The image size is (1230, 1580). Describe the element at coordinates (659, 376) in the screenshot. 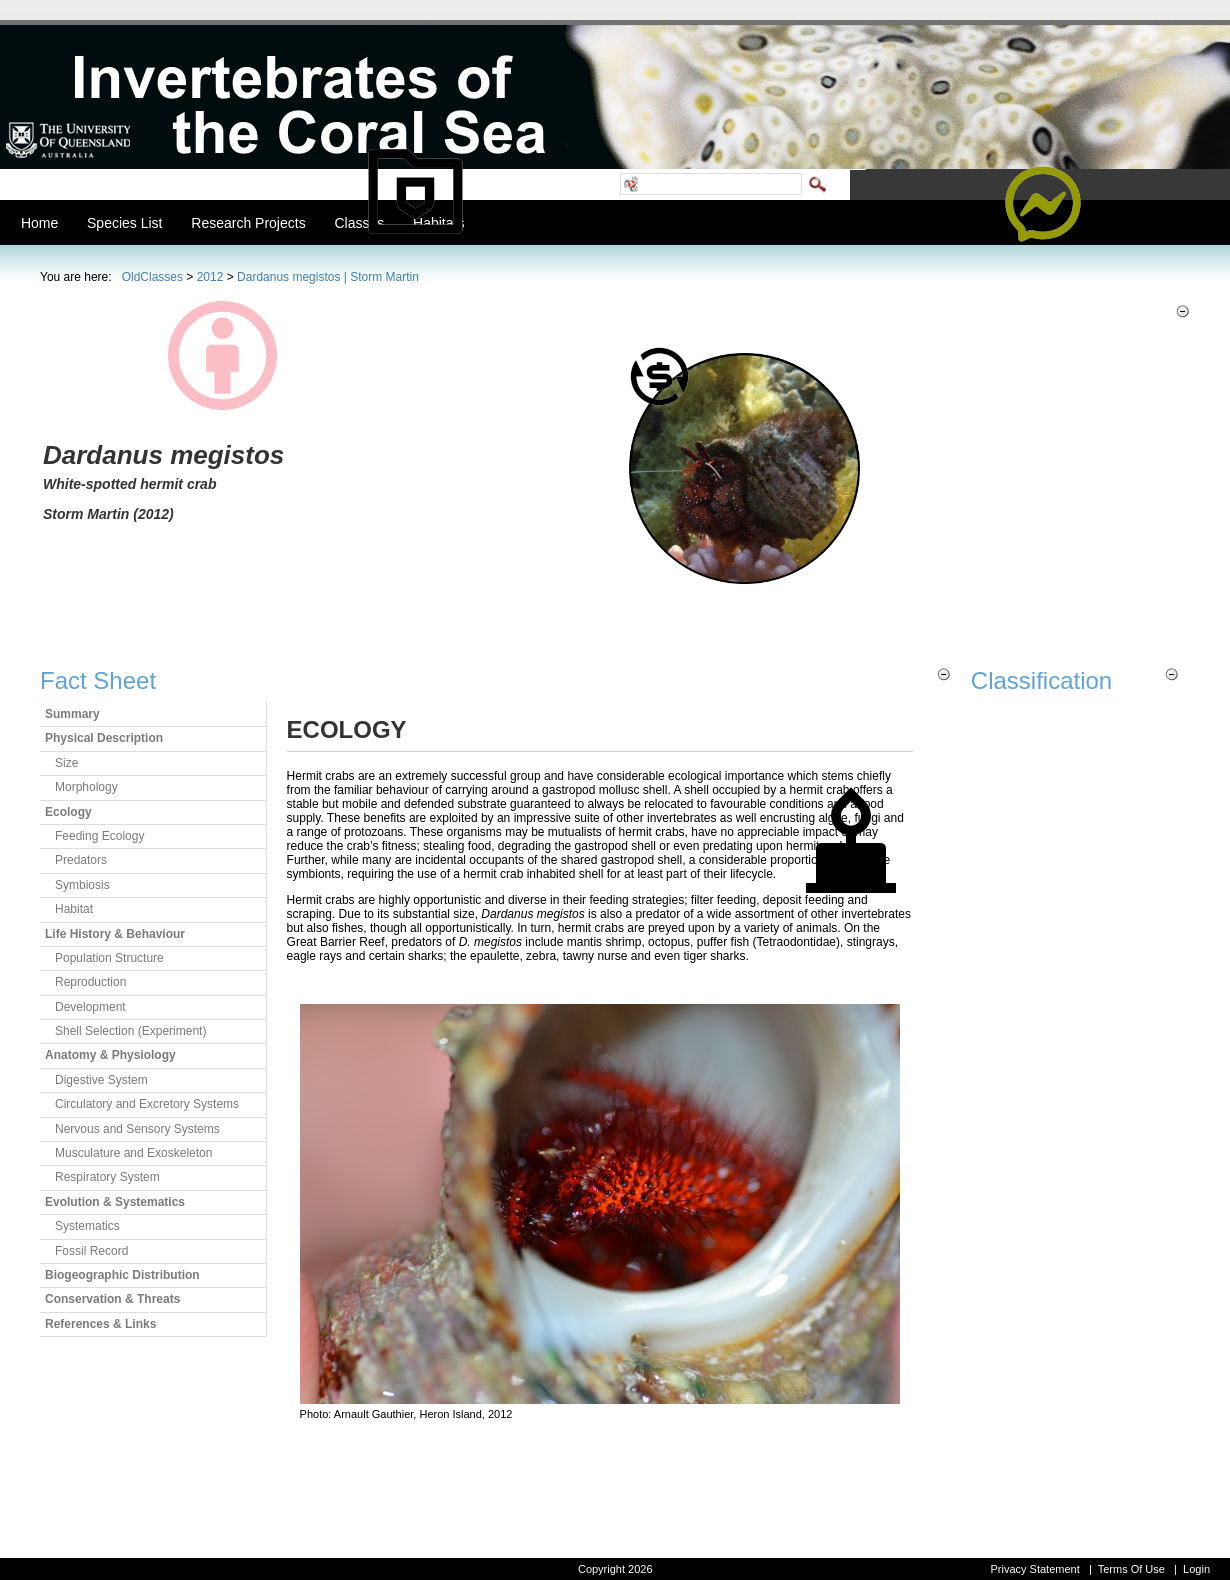

I see `currency exchange or conversion` at that location.